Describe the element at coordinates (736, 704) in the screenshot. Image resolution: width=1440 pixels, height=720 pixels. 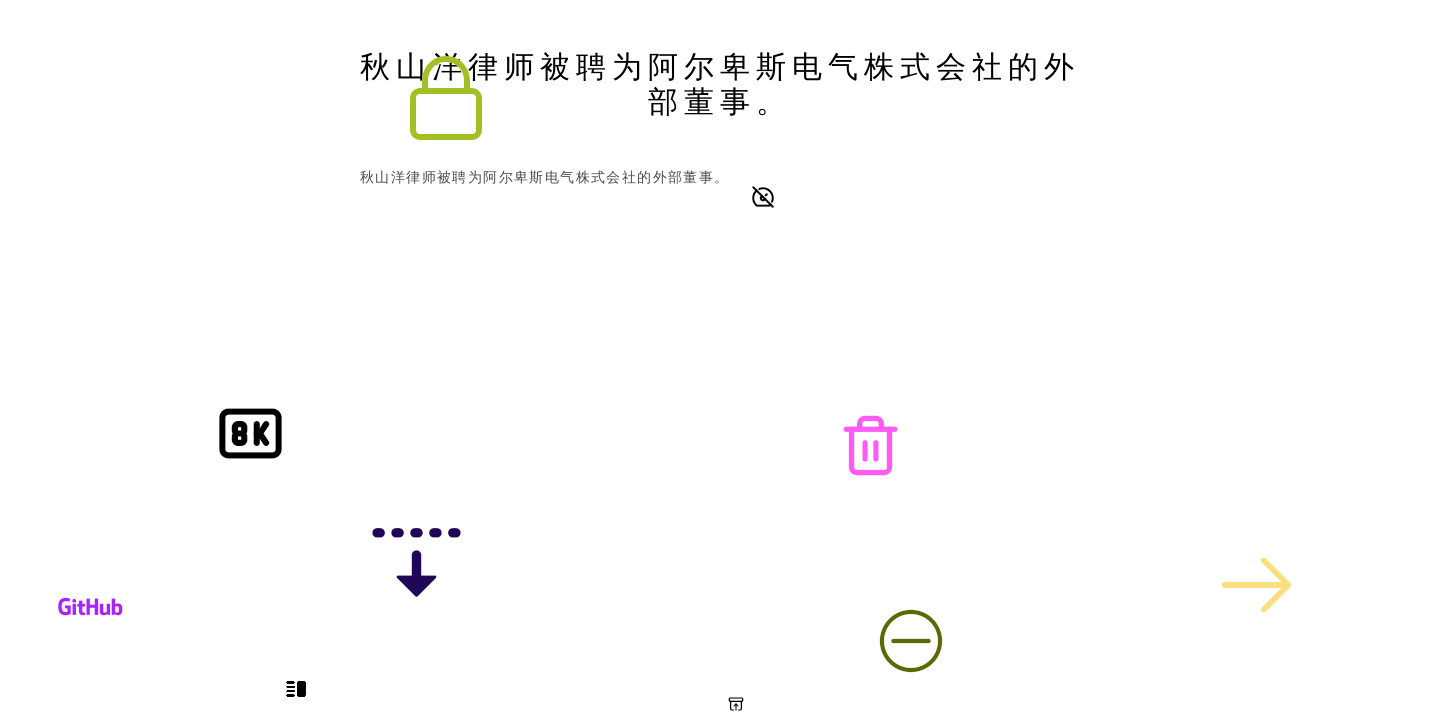
I see `restore item from archive` at that location.